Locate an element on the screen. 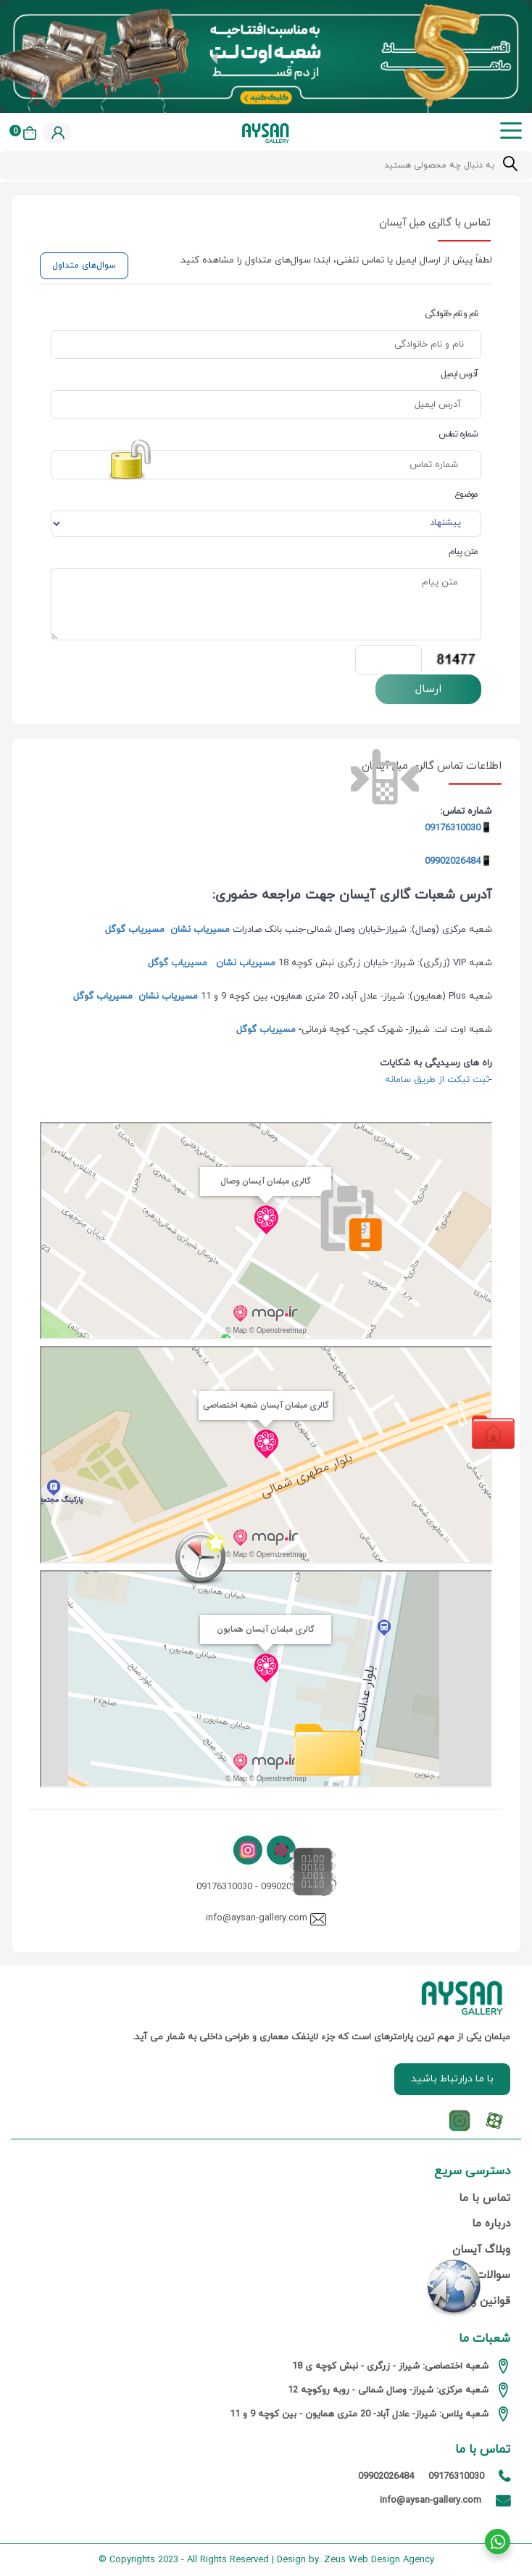 This screenshot has width=532, height=2576. firmware file type indicator is located at coordinates (312, 1871).